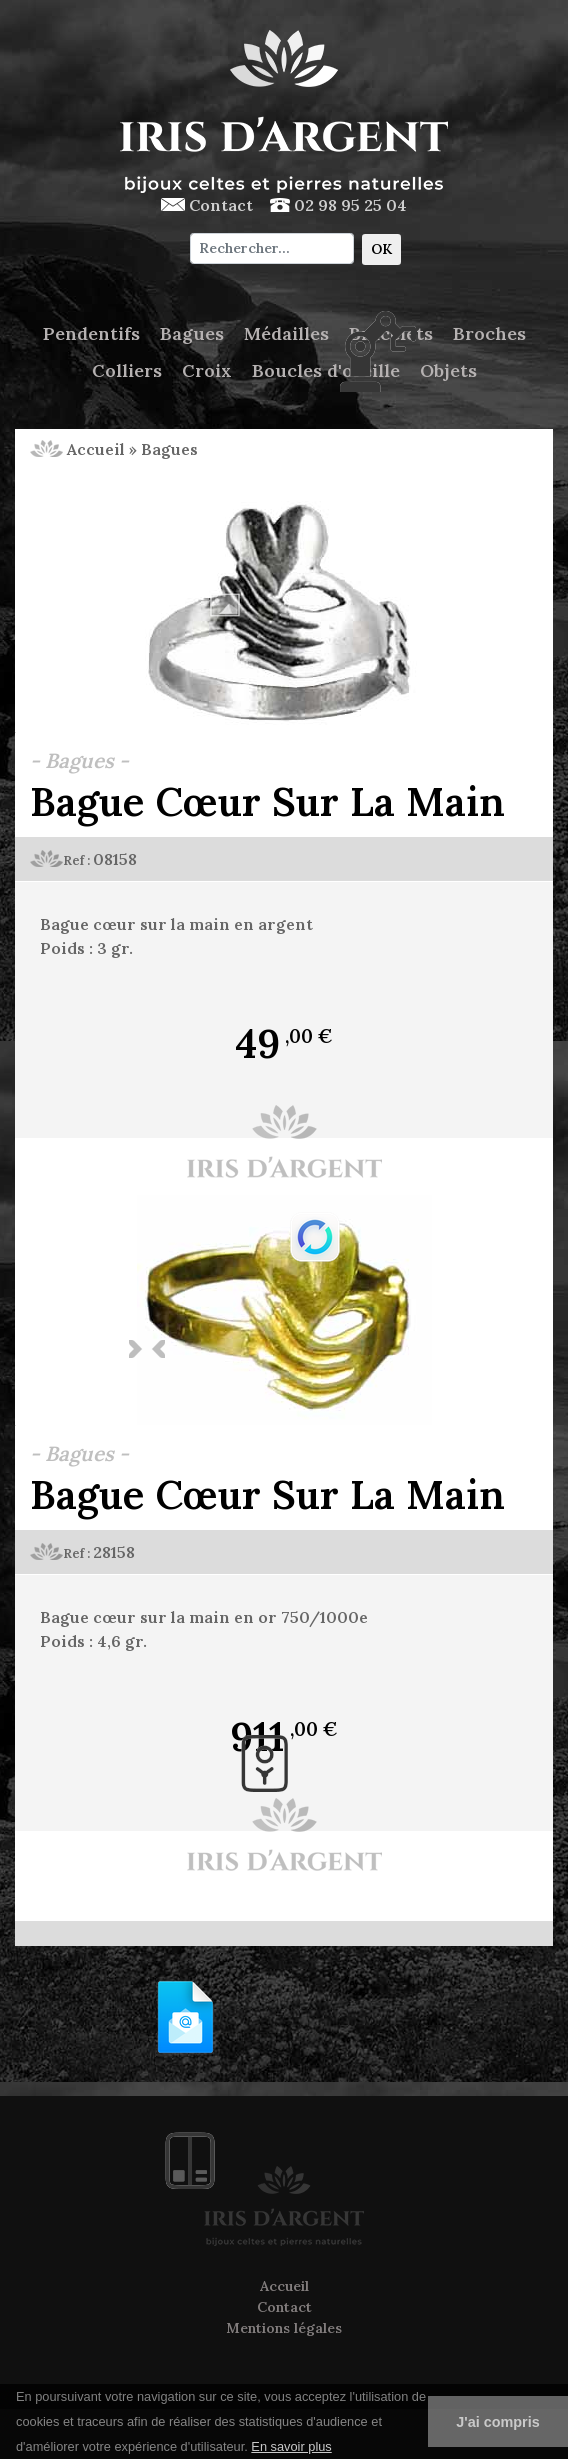  I want to click on view image library, so click(225, 605).